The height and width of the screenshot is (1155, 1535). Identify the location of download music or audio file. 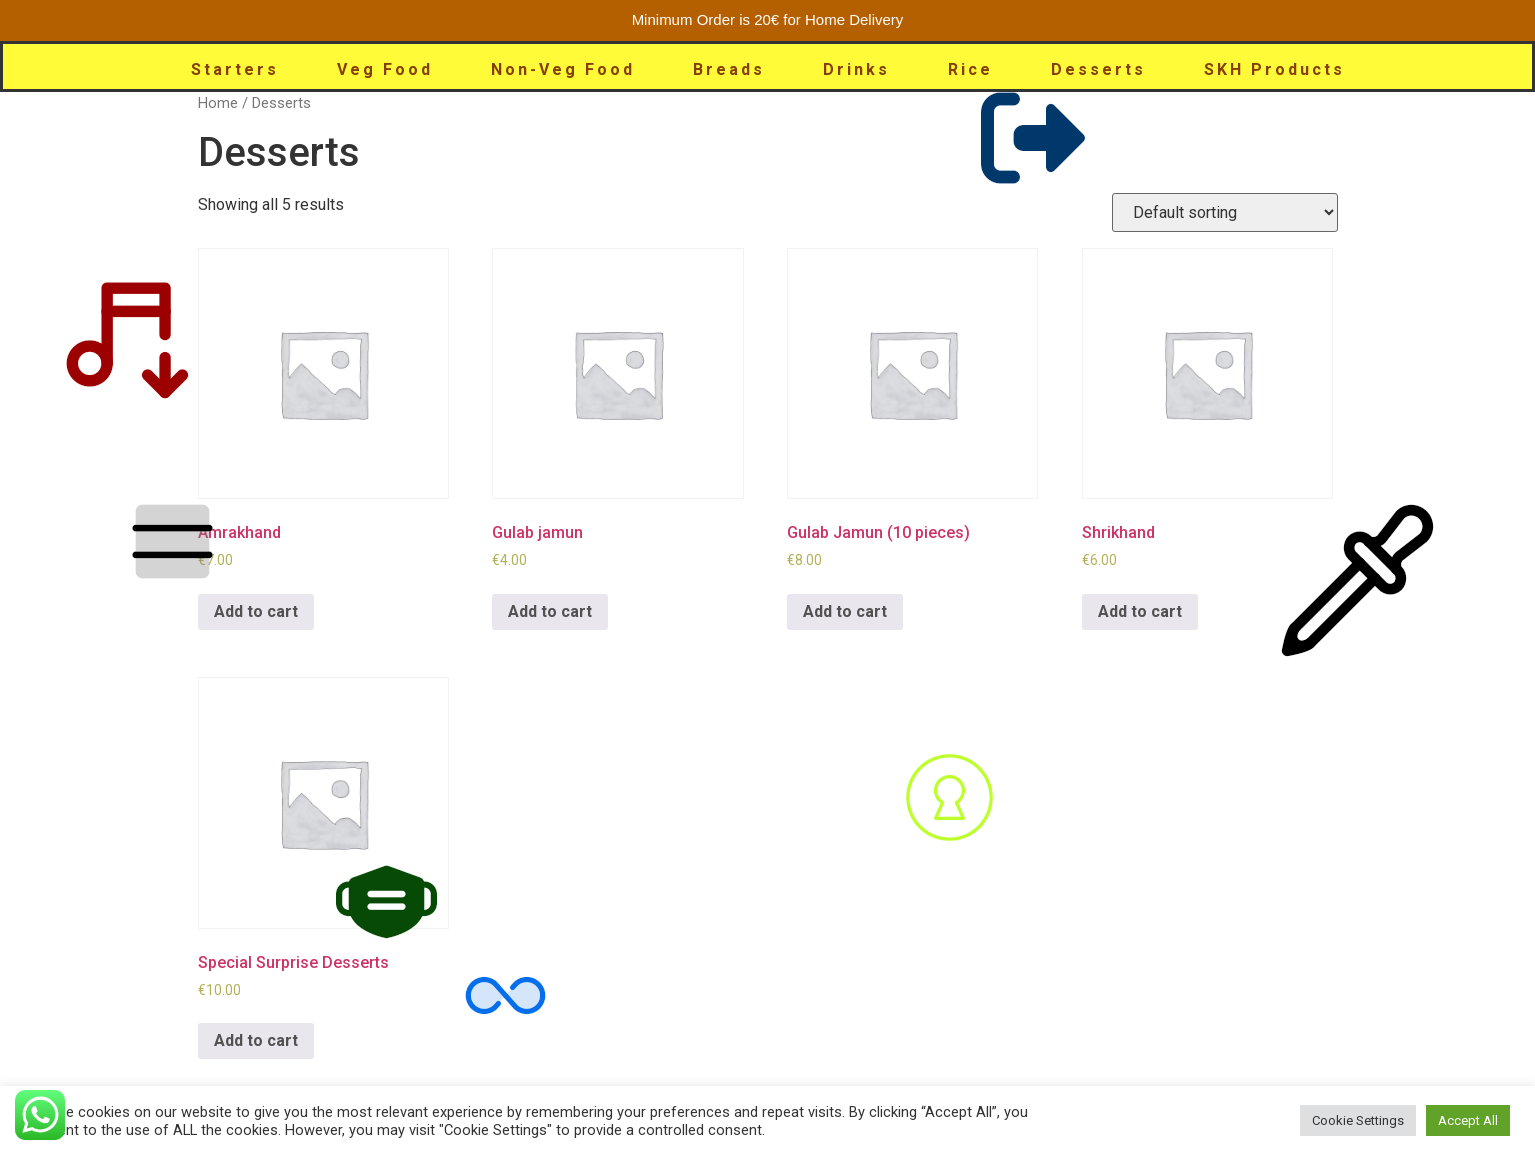
(124, 334).